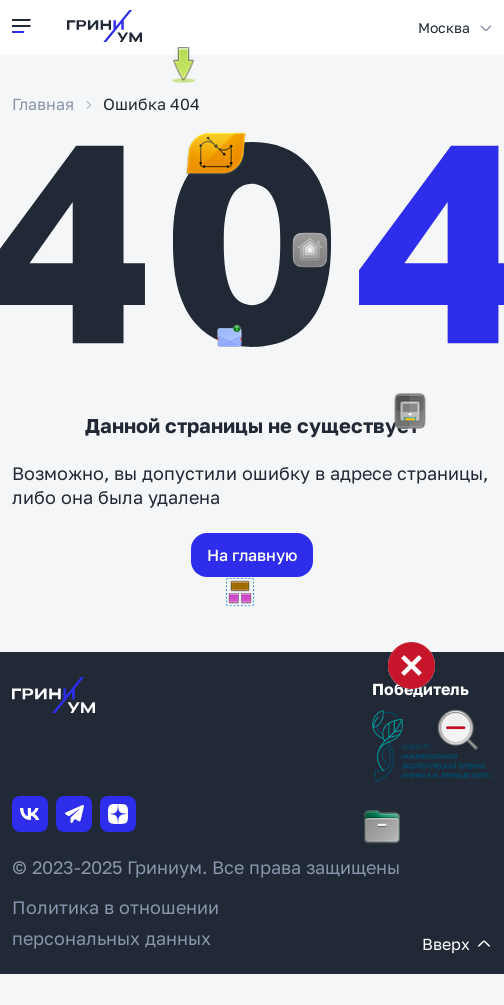 This screenshot has width=504, height=1005. Describe the element at coordinates (310, 250) in the screenshot. I see `open the home app` at that location.